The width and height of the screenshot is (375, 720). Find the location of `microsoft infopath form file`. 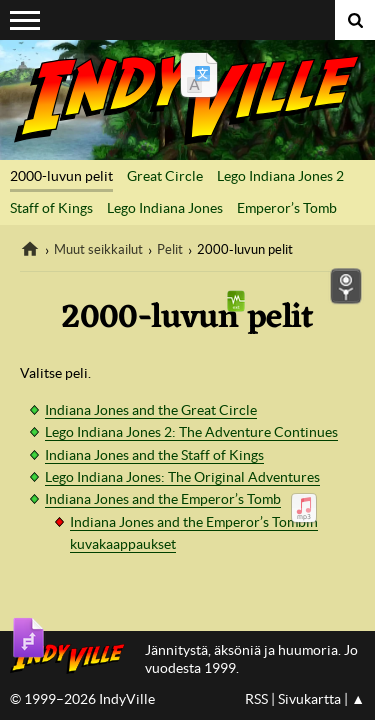

microsoft infopath form file is located at coordinates (28, 637).